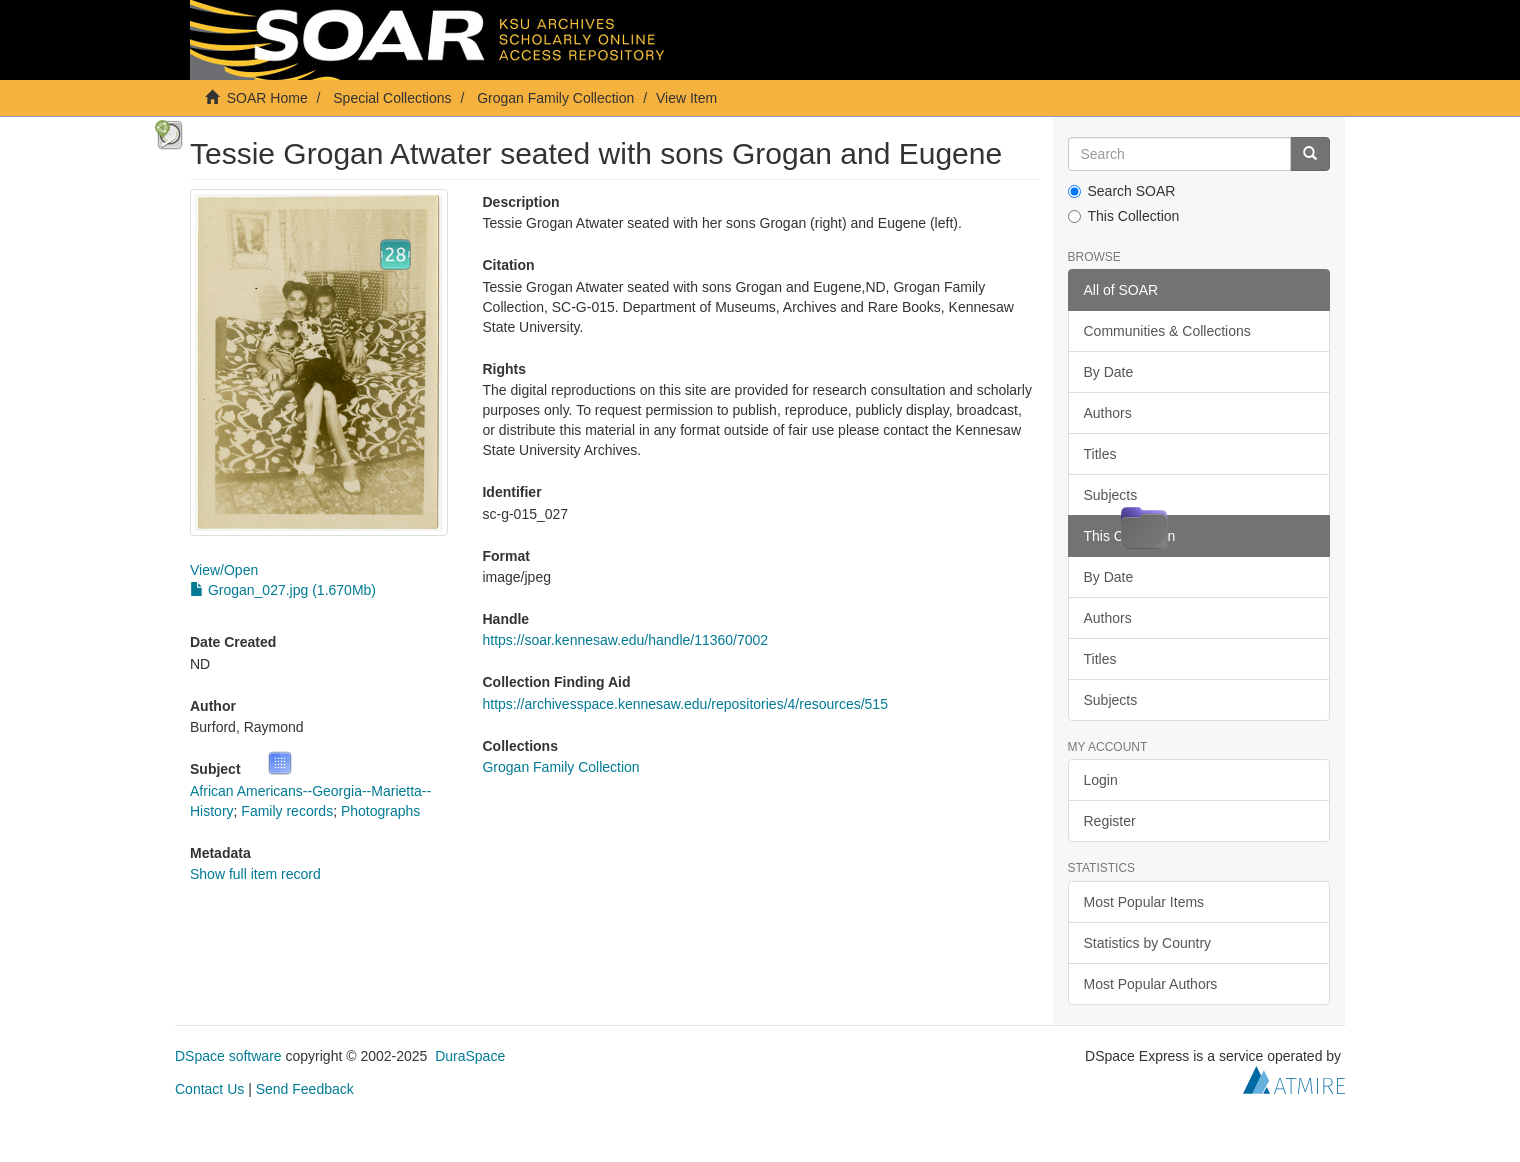 The width and height of the screenshot is (1520, 1162). I want to click on open the calendar app, so click(395, 254).